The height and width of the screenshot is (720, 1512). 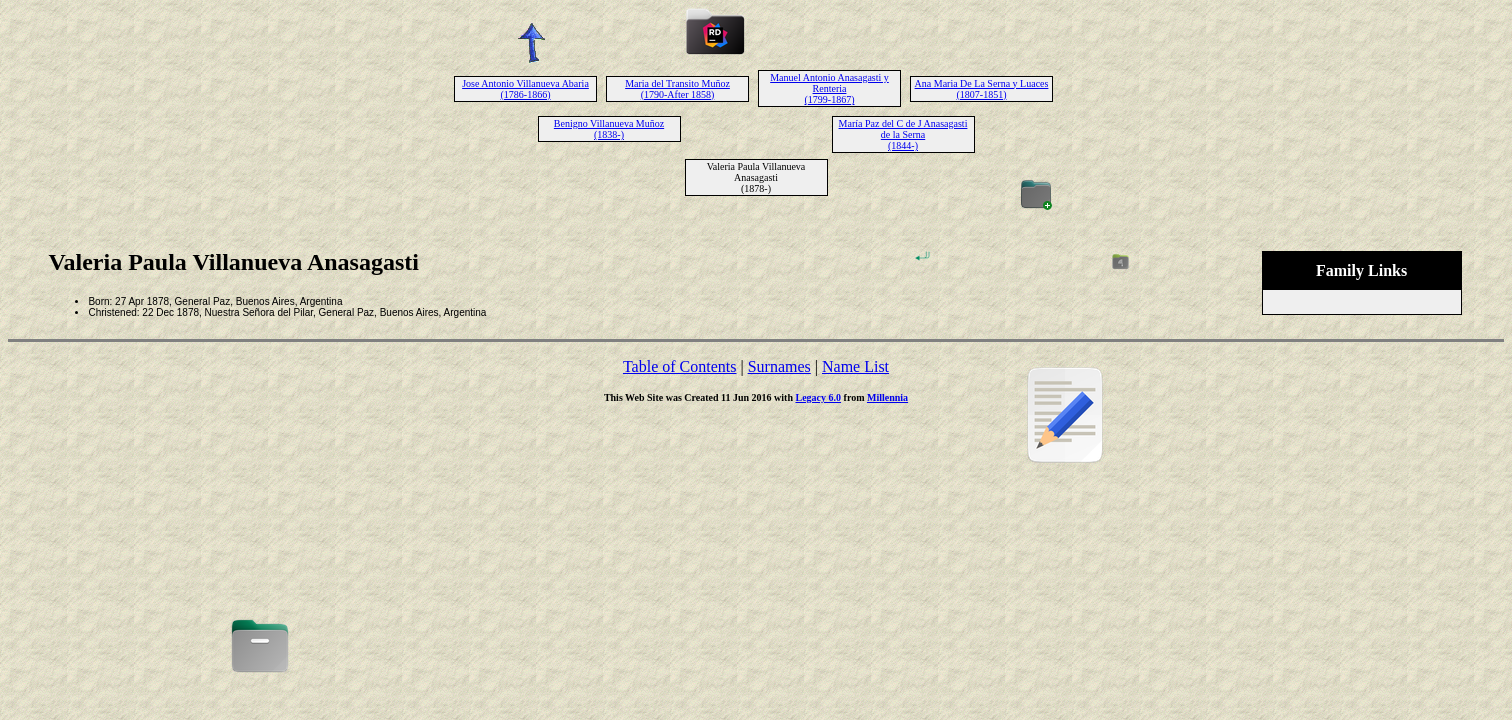 What do you see at coordinates (260, 646) in the screenshot?
I see `open the file manager application` at bounding box center [260, 646].